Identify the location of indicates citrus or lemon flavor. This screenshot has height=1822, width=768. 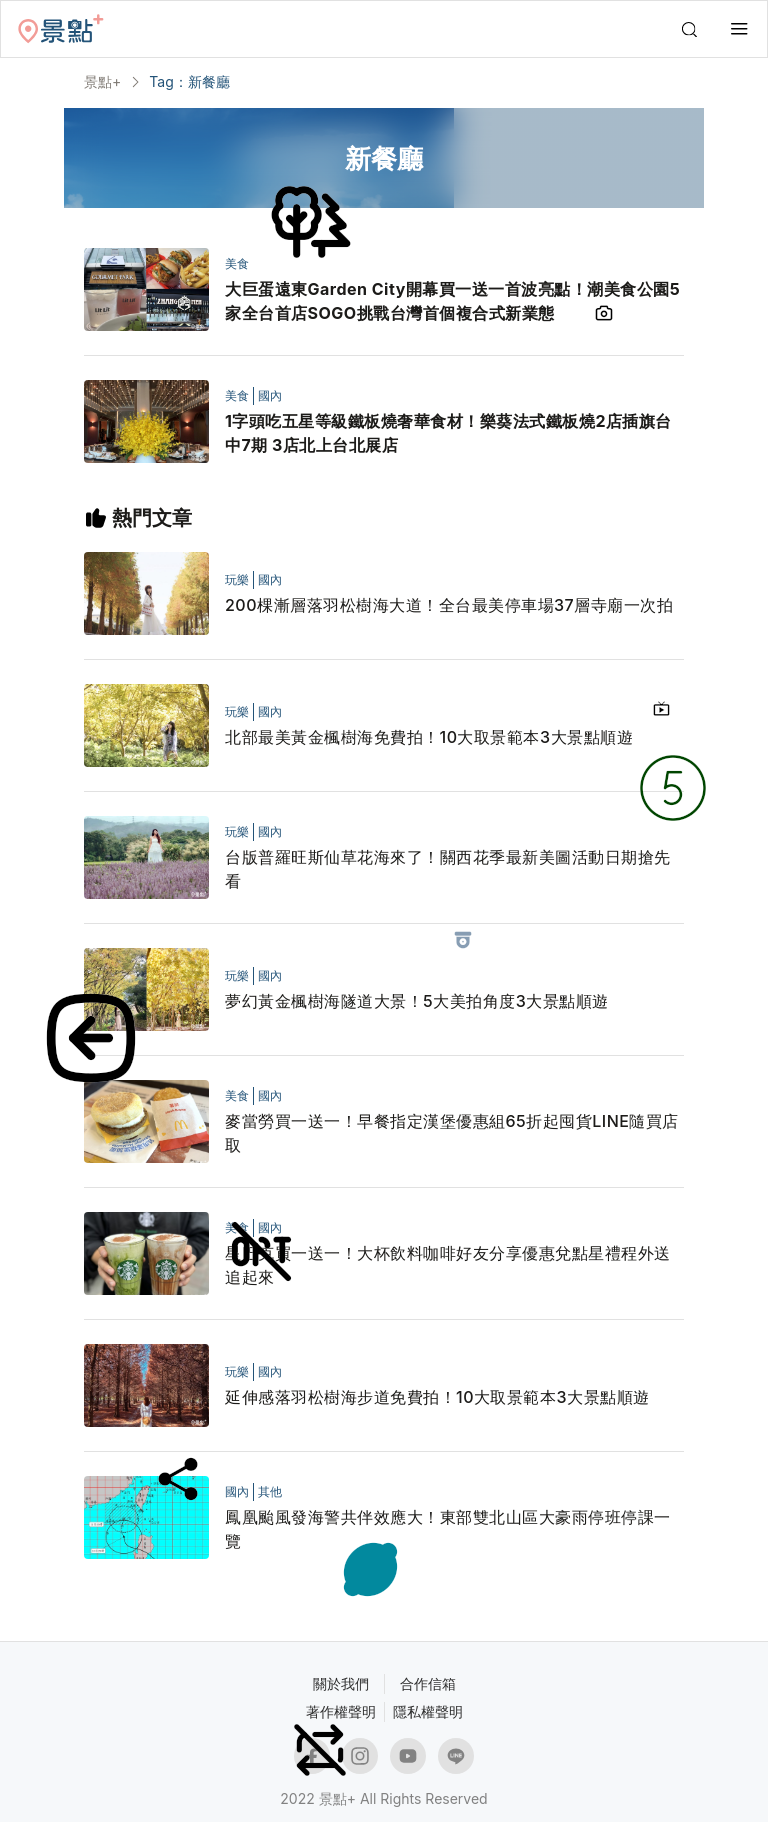
(370, 1569).